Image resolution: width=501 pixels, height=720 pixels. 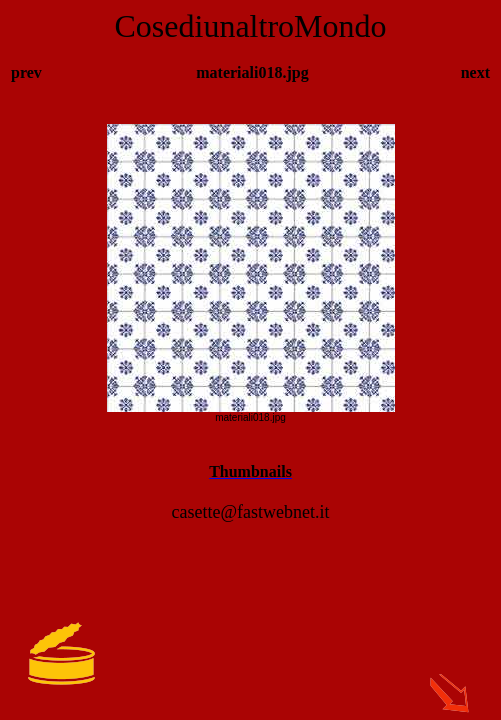 I want to click on move object to bottom-right corner, so click(x=449, y=693).